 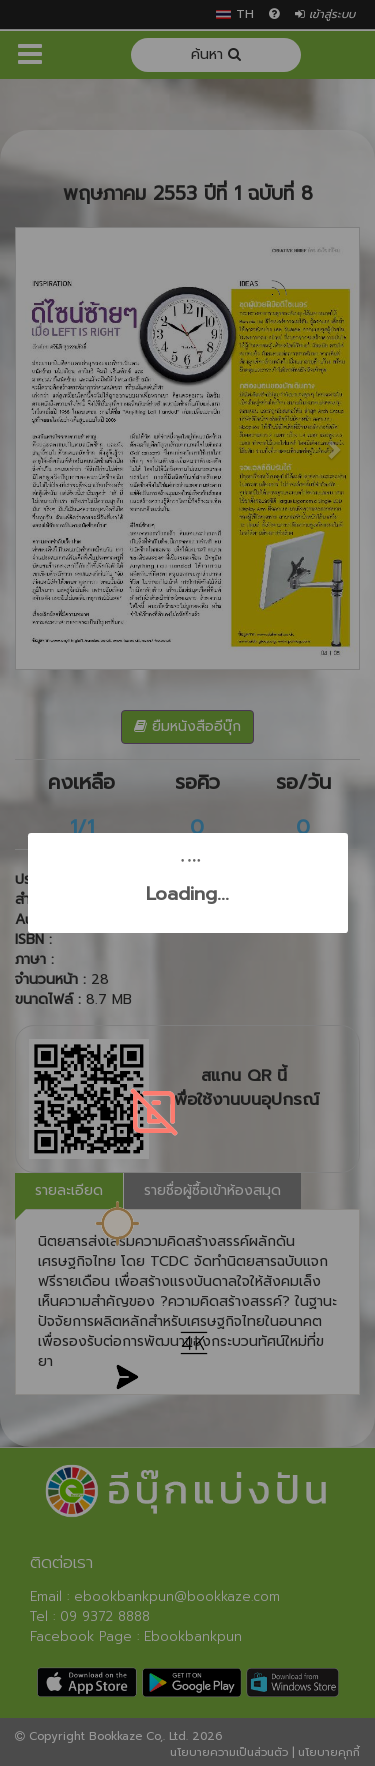 I want to click on explicit content filter is enabled, so click(x=154, y=1112).